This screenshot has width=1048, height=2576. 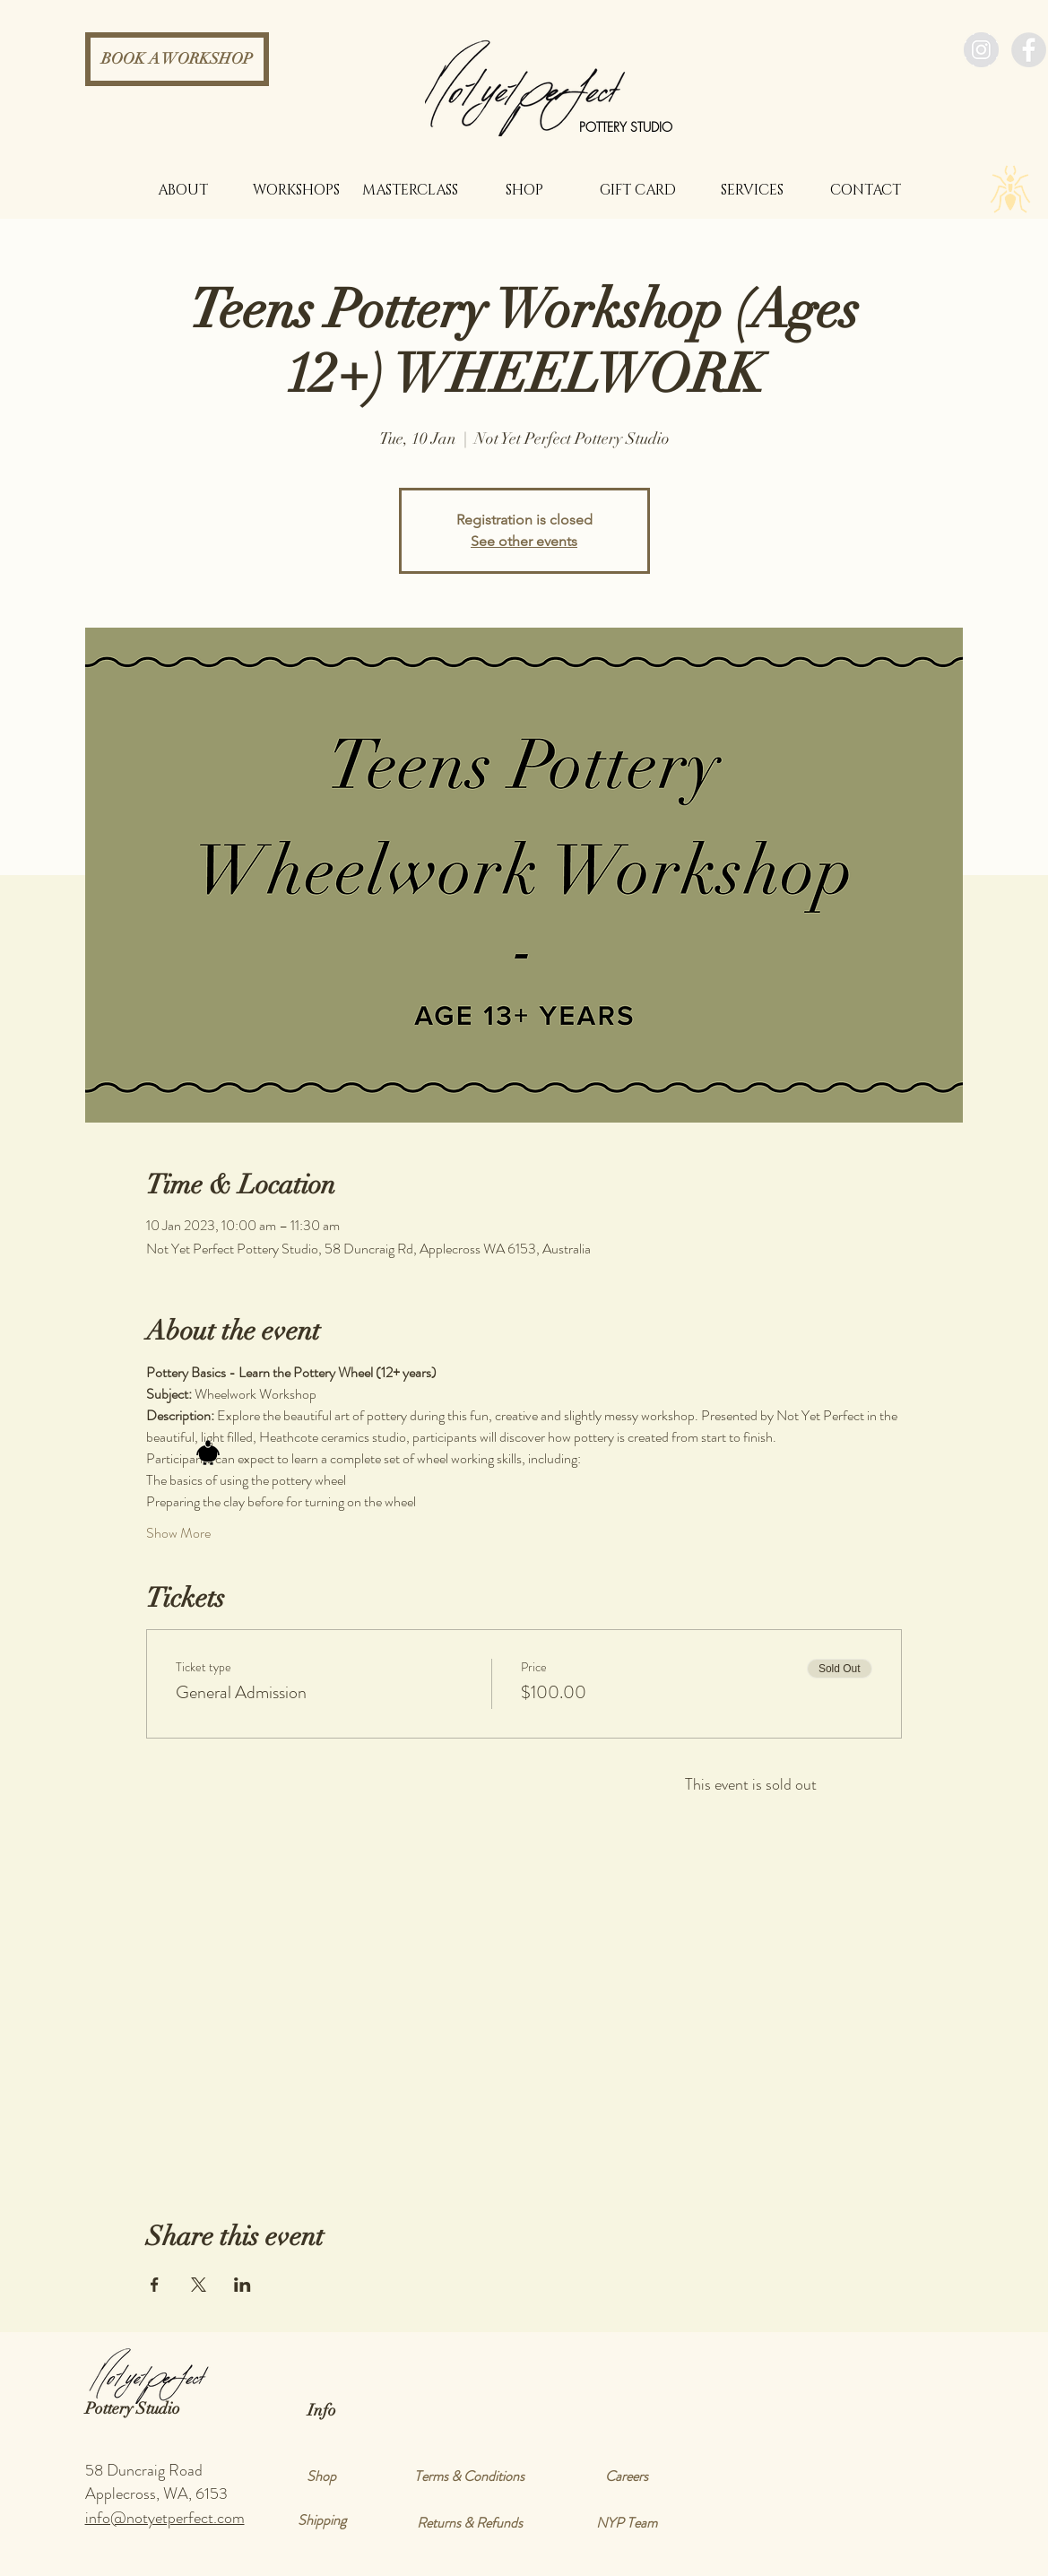 I want to click on indicates a character's weight or body type stat, so click(x=208, y=1453).